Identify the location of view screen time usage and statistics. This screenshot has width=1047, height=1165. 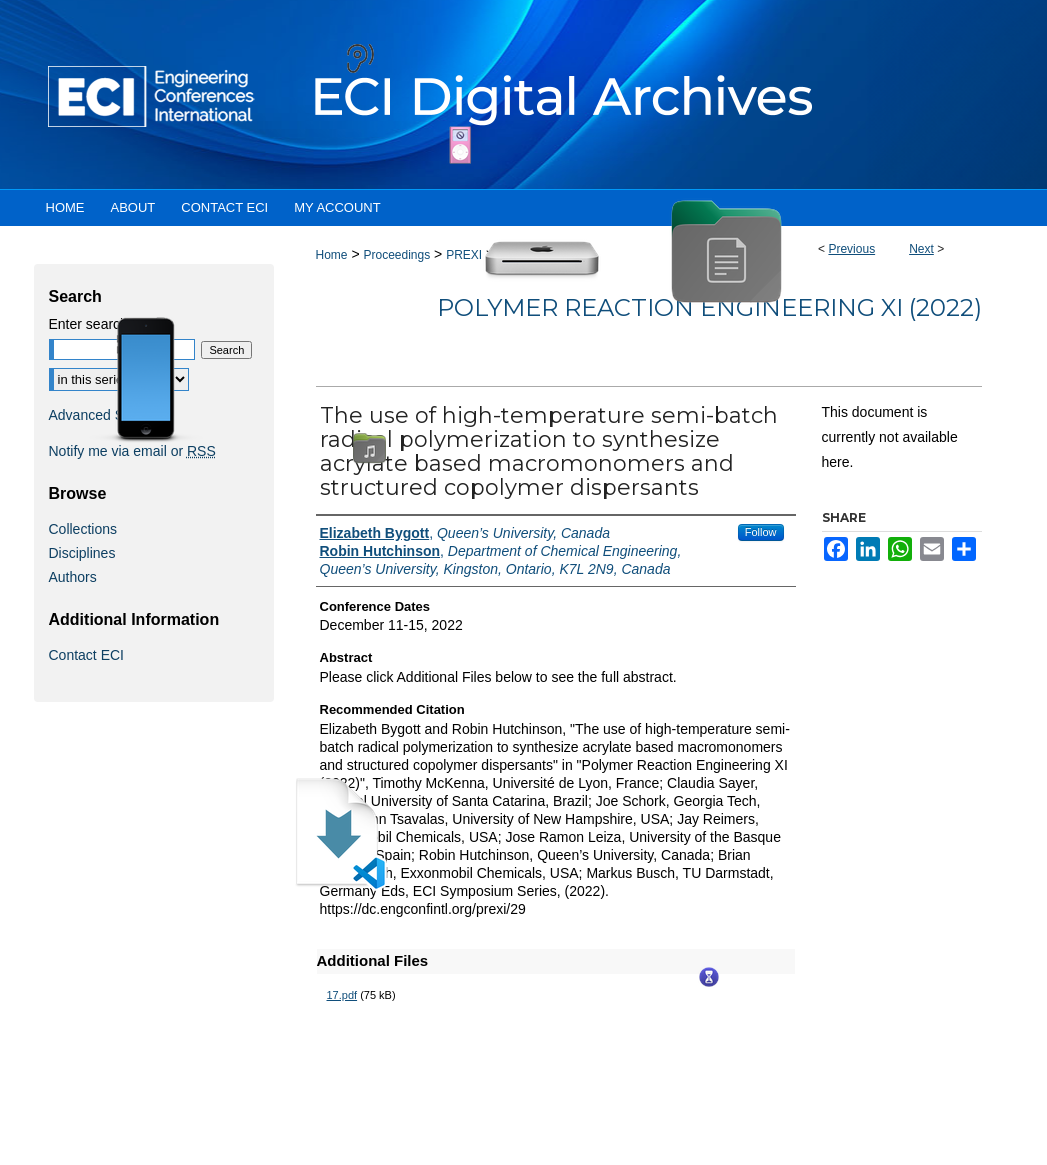
(709, 977).